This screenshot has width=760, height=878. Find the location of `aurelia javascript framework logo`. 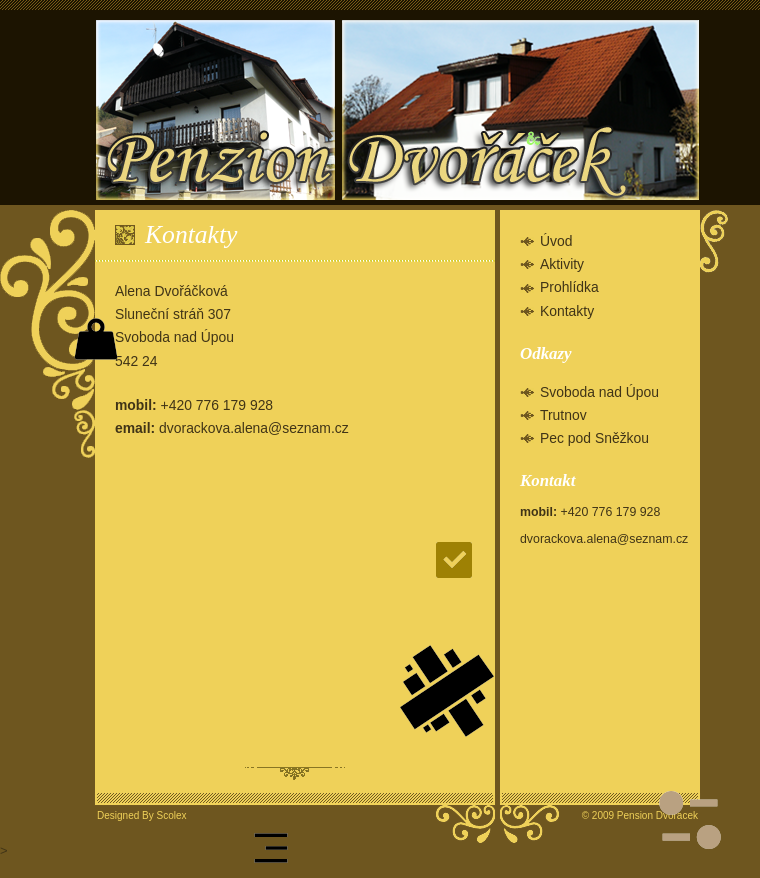

aurelia javascript framework logo is located at coordinates (447, 691).